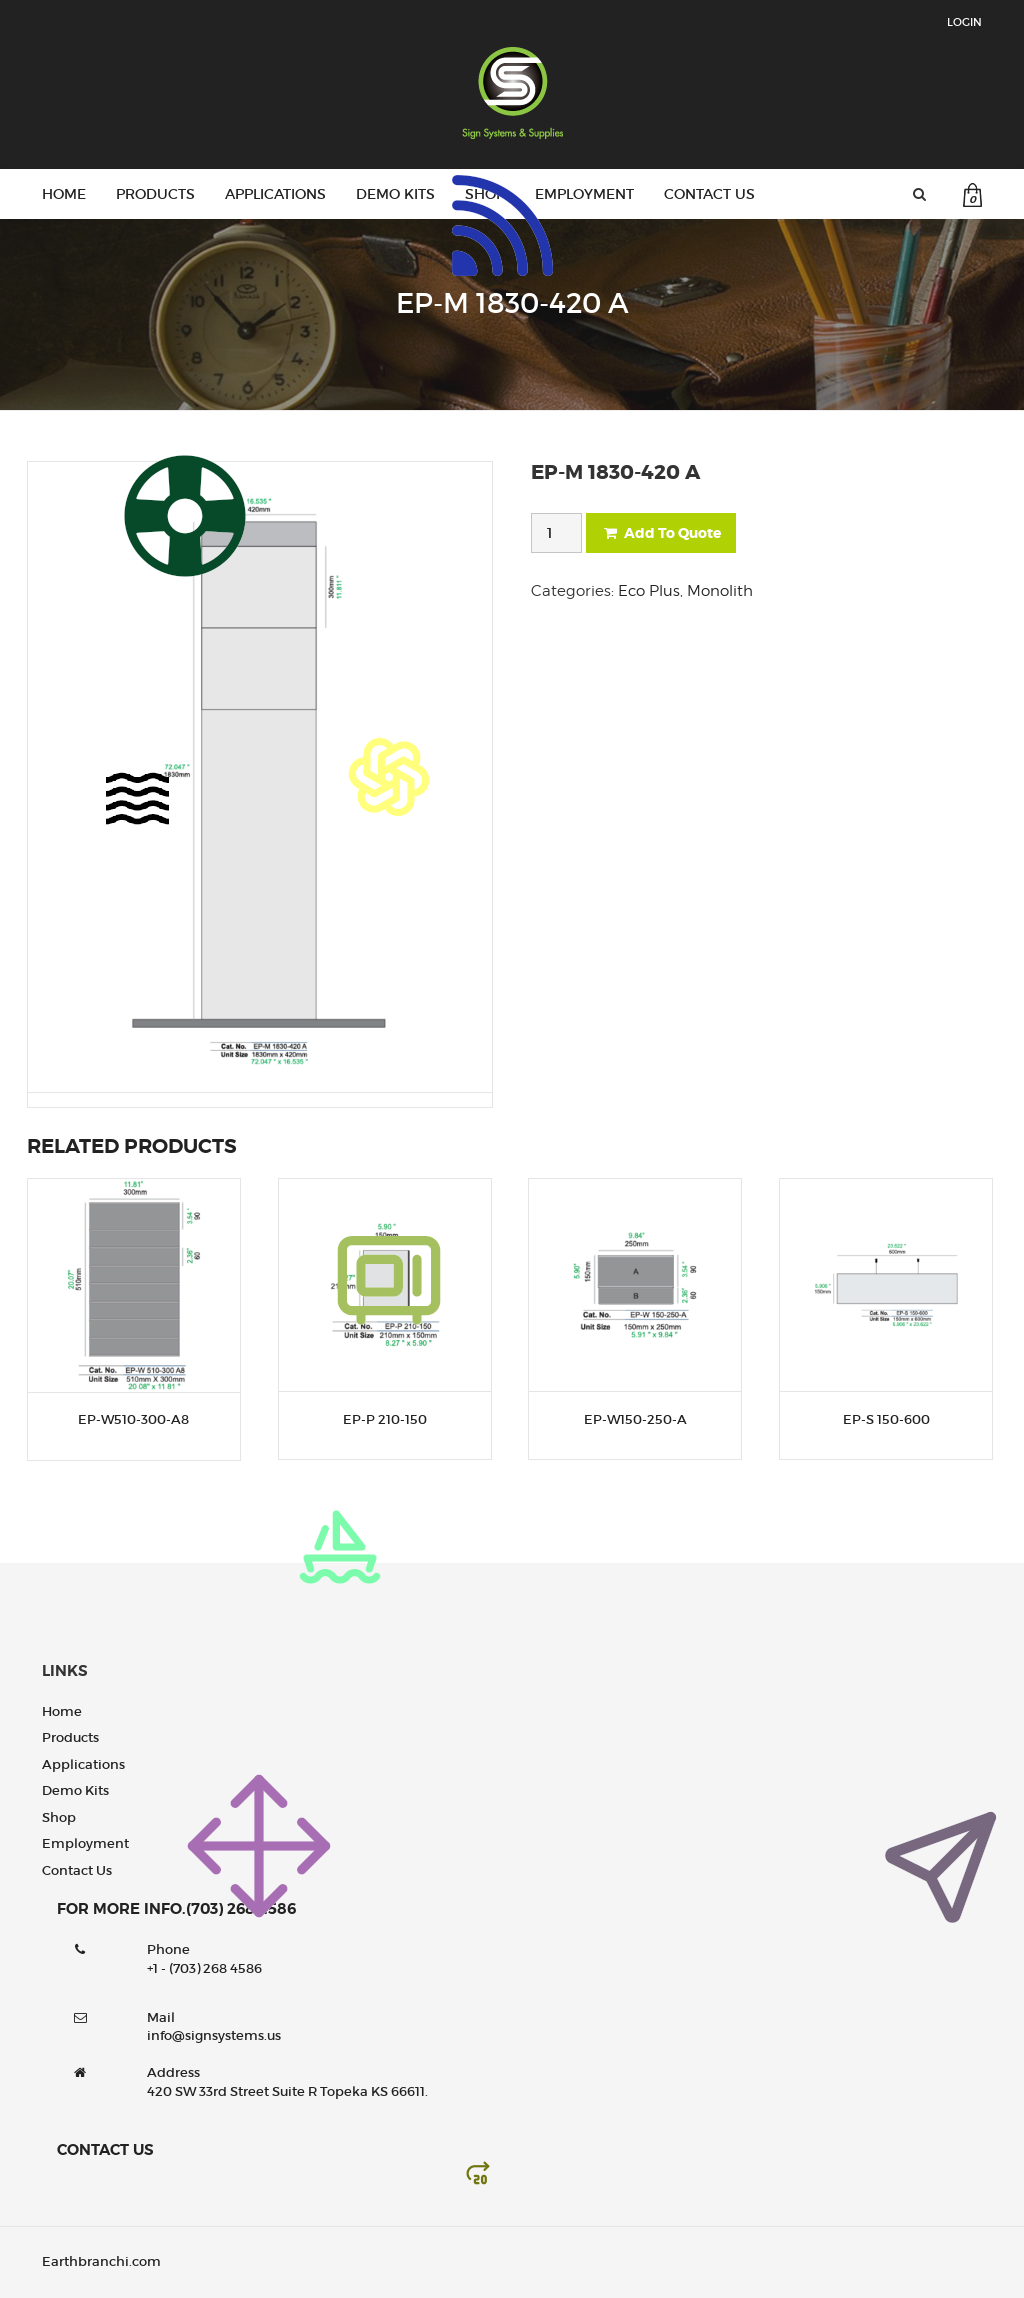  I want to click on move or reposition an element, so click(259, 1846).